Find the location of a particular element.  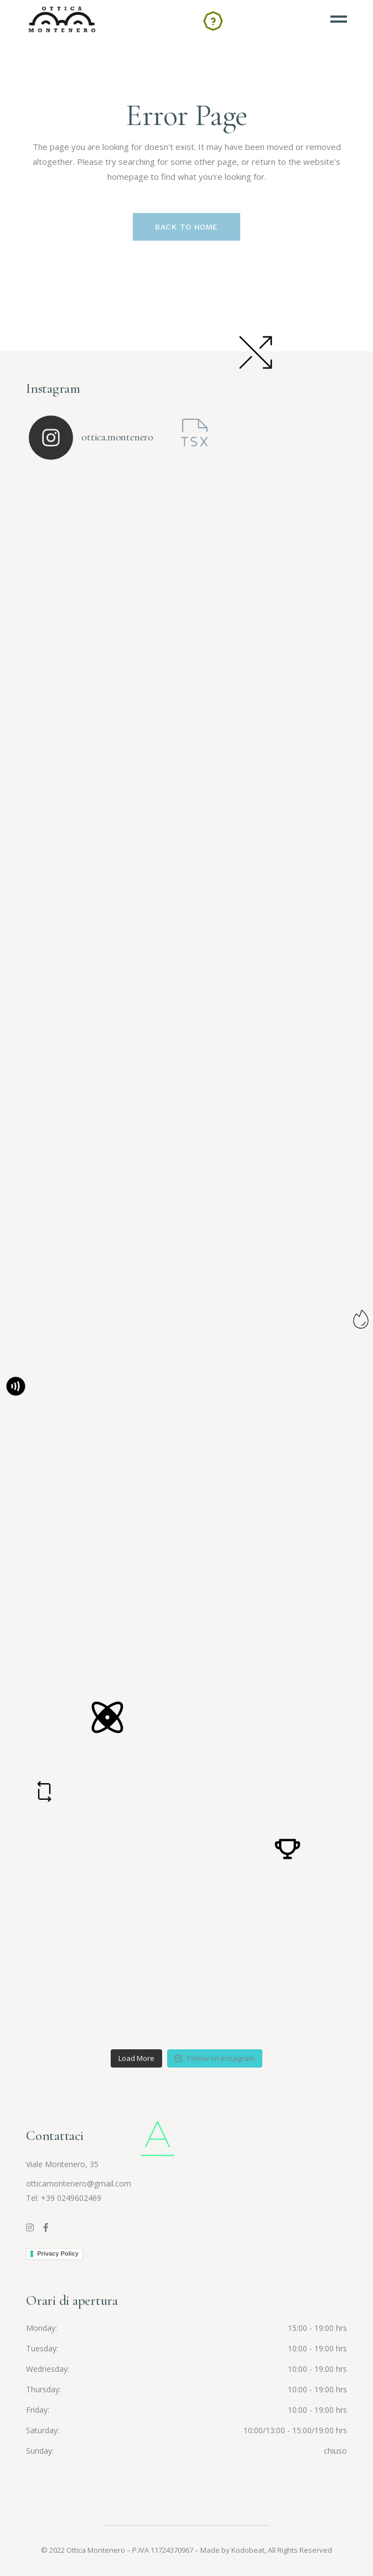

indicates trending or popular content is located at coordinates (361, 1320).